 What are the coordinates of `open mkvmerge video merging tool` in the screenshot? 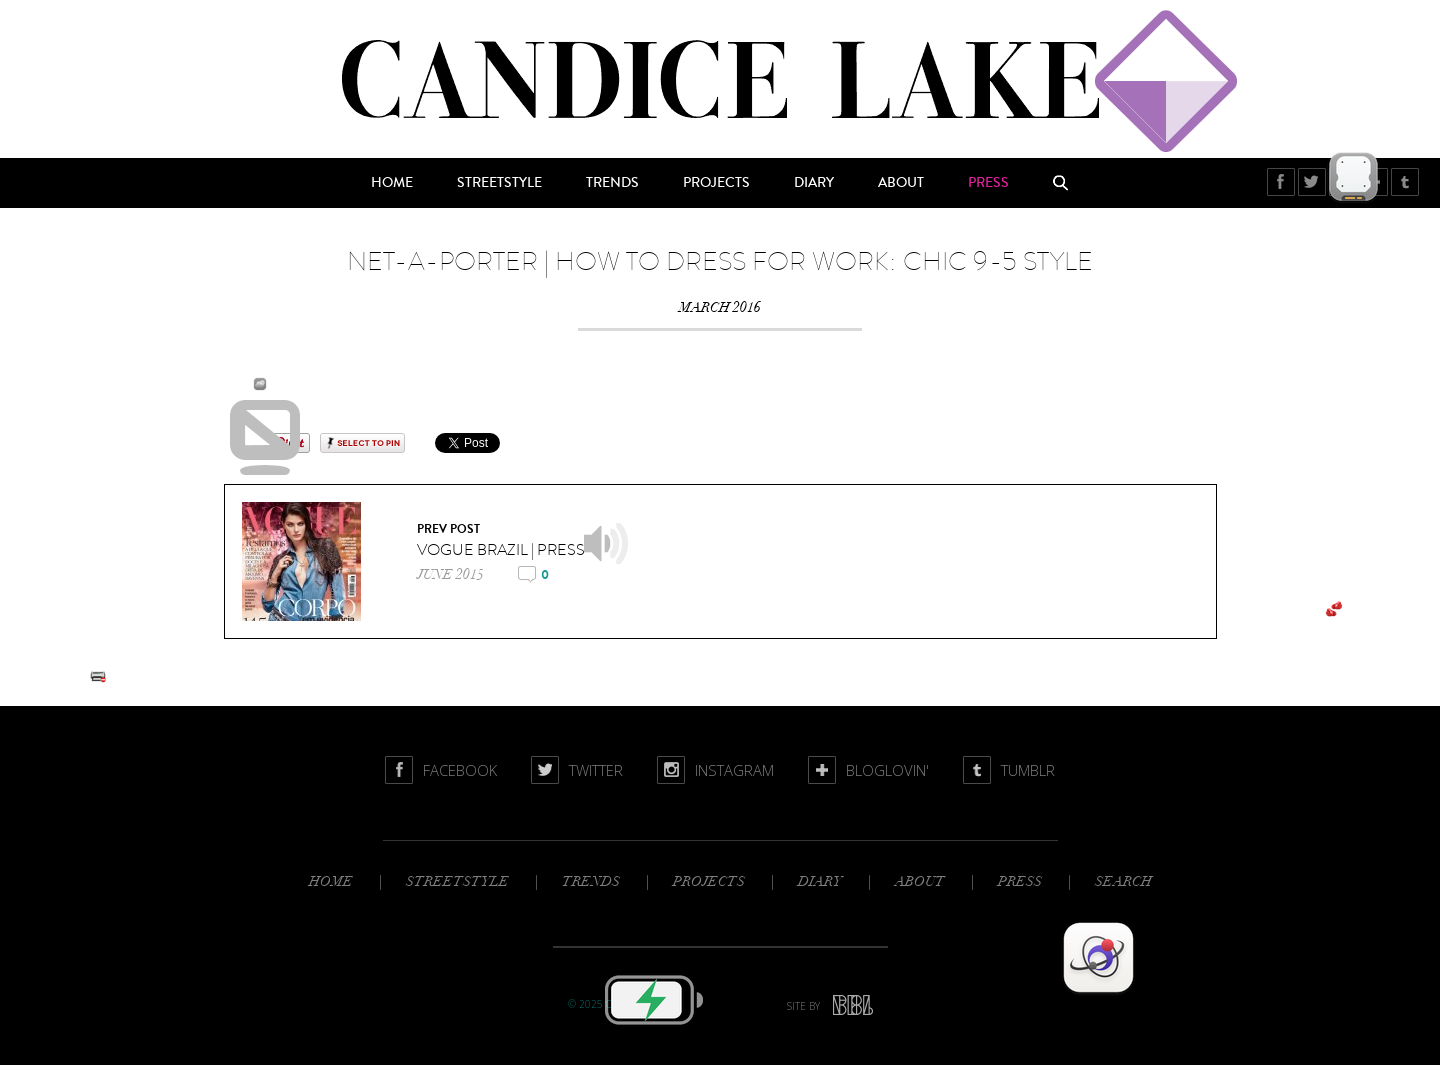 It's located at (1098, 957).